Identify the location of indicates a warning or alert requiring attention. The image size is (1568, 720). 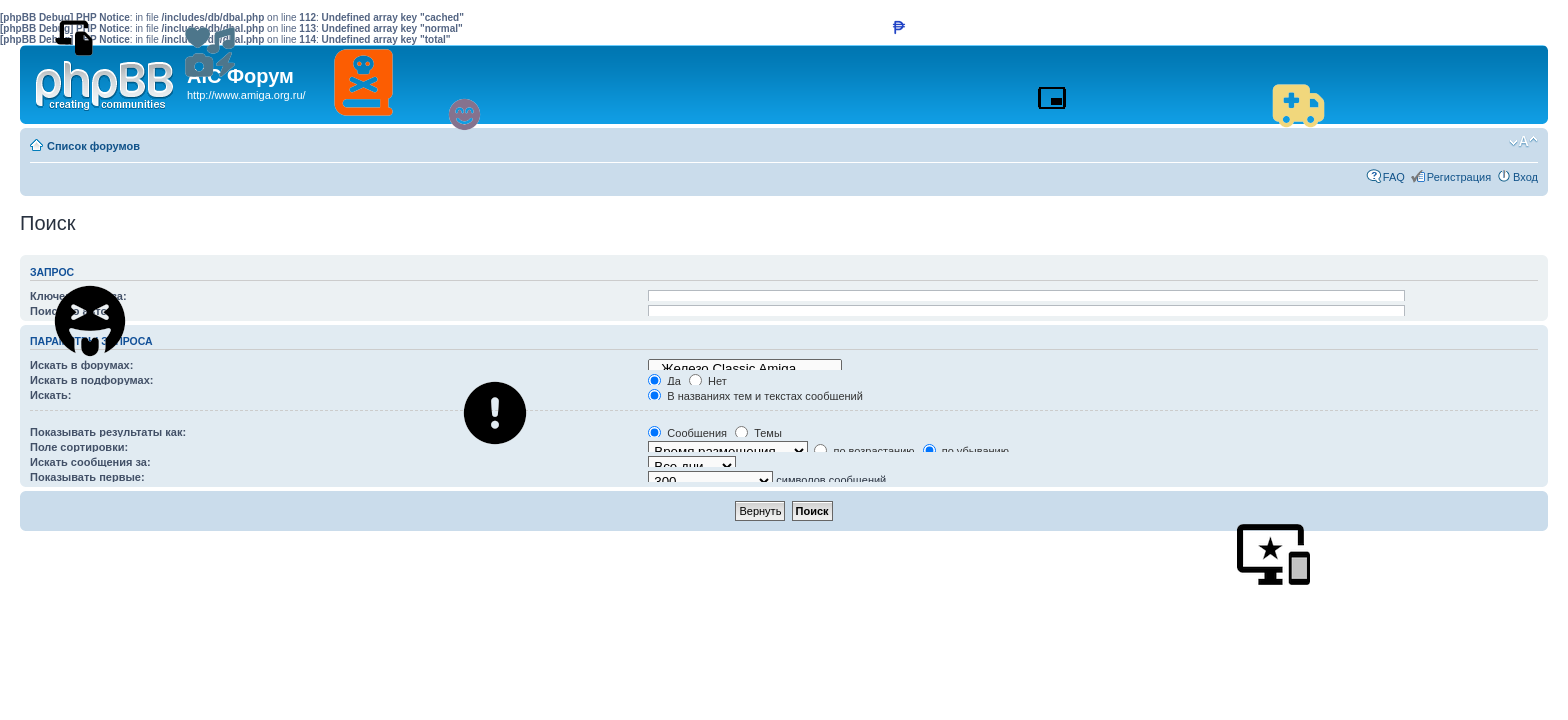
(495, 413).